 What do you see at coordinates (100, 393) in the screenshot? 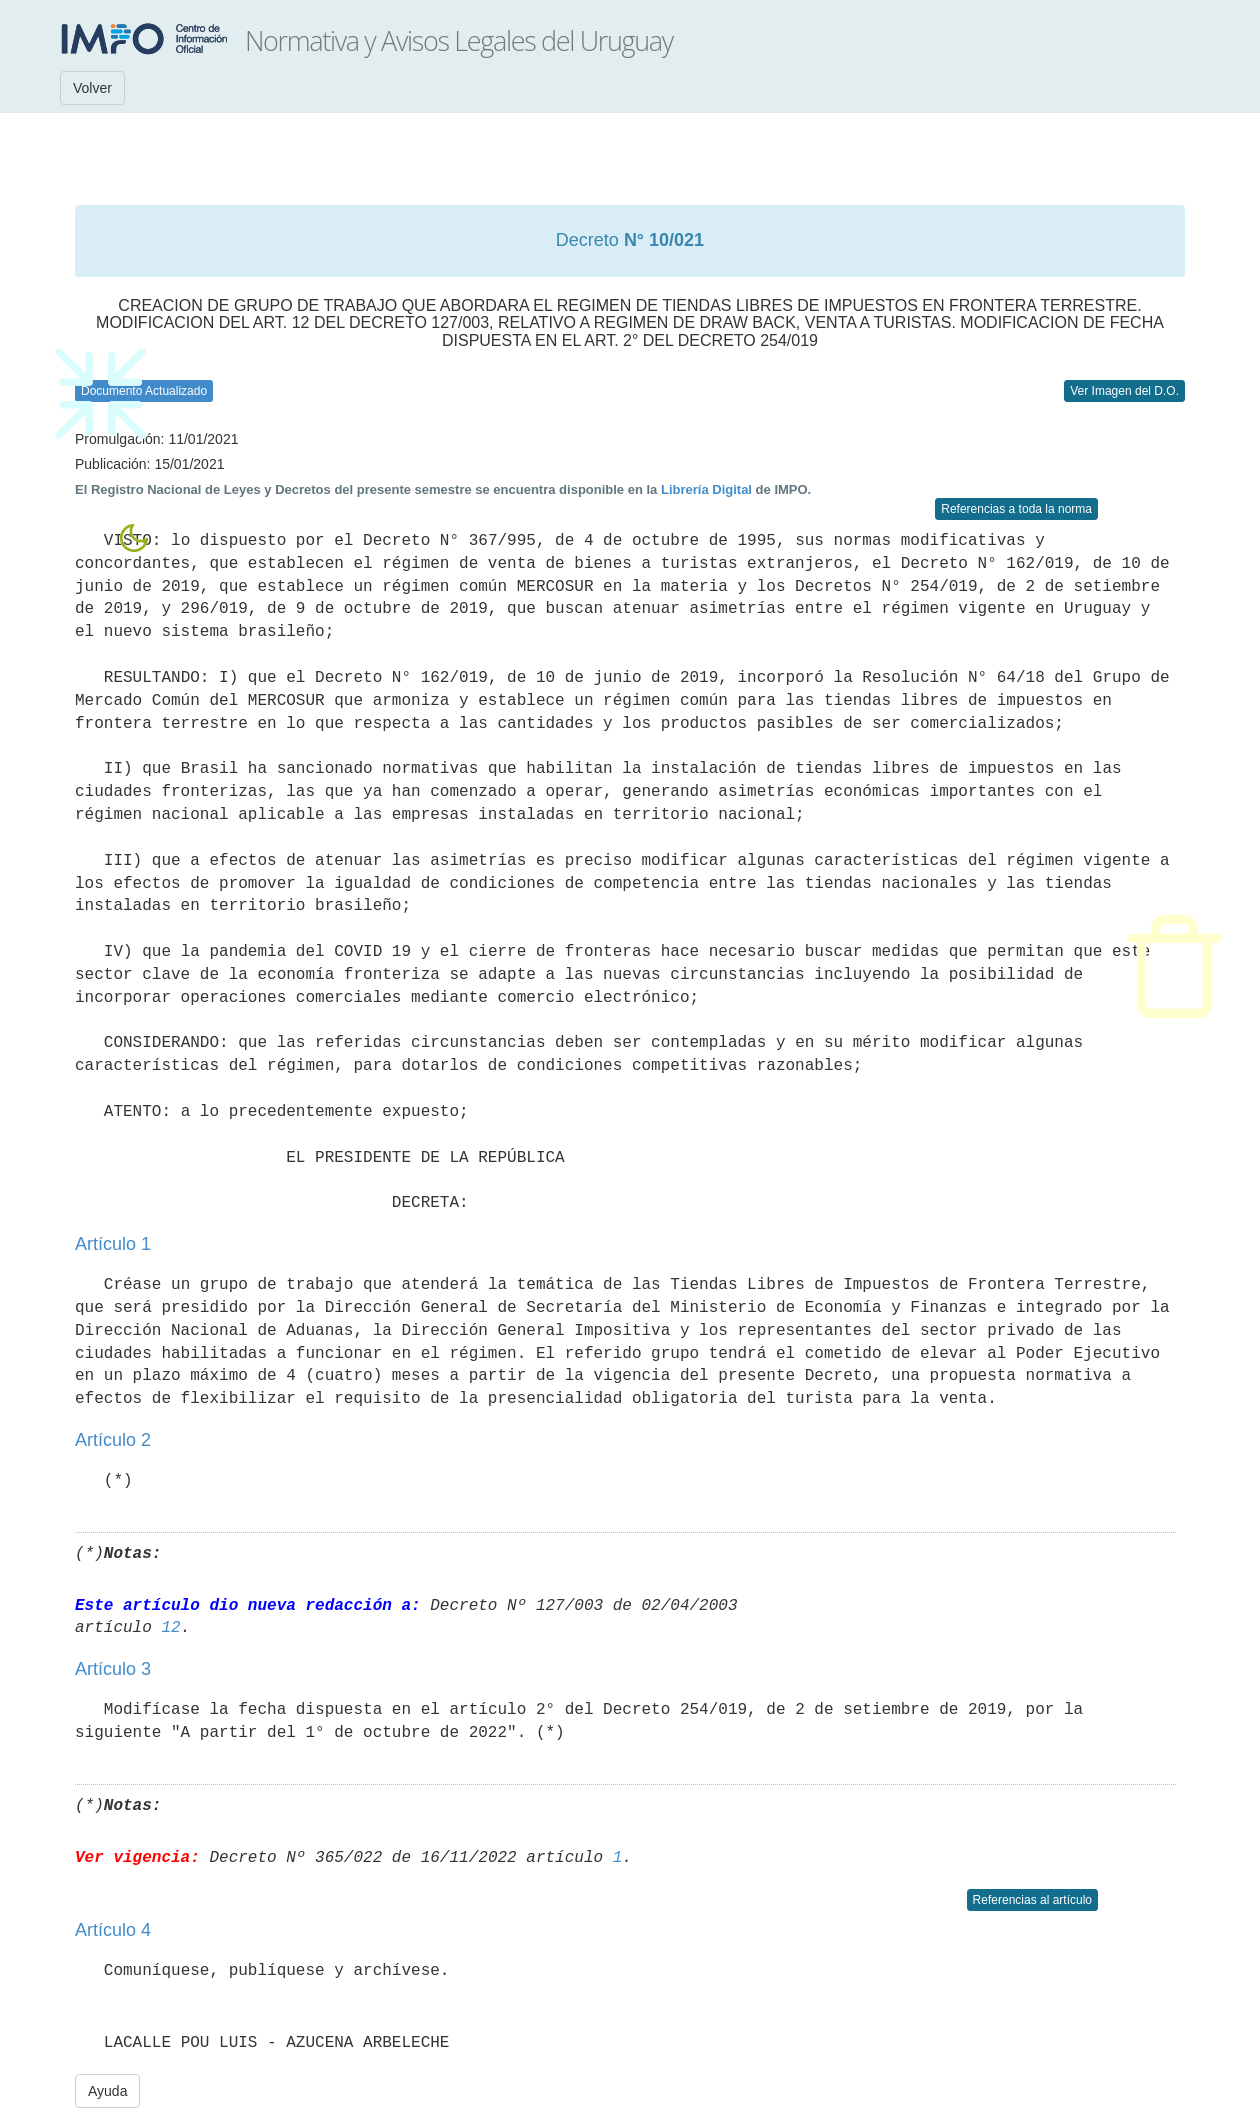
I see `exit fullscreen mode` at bounding box center [100, 393].